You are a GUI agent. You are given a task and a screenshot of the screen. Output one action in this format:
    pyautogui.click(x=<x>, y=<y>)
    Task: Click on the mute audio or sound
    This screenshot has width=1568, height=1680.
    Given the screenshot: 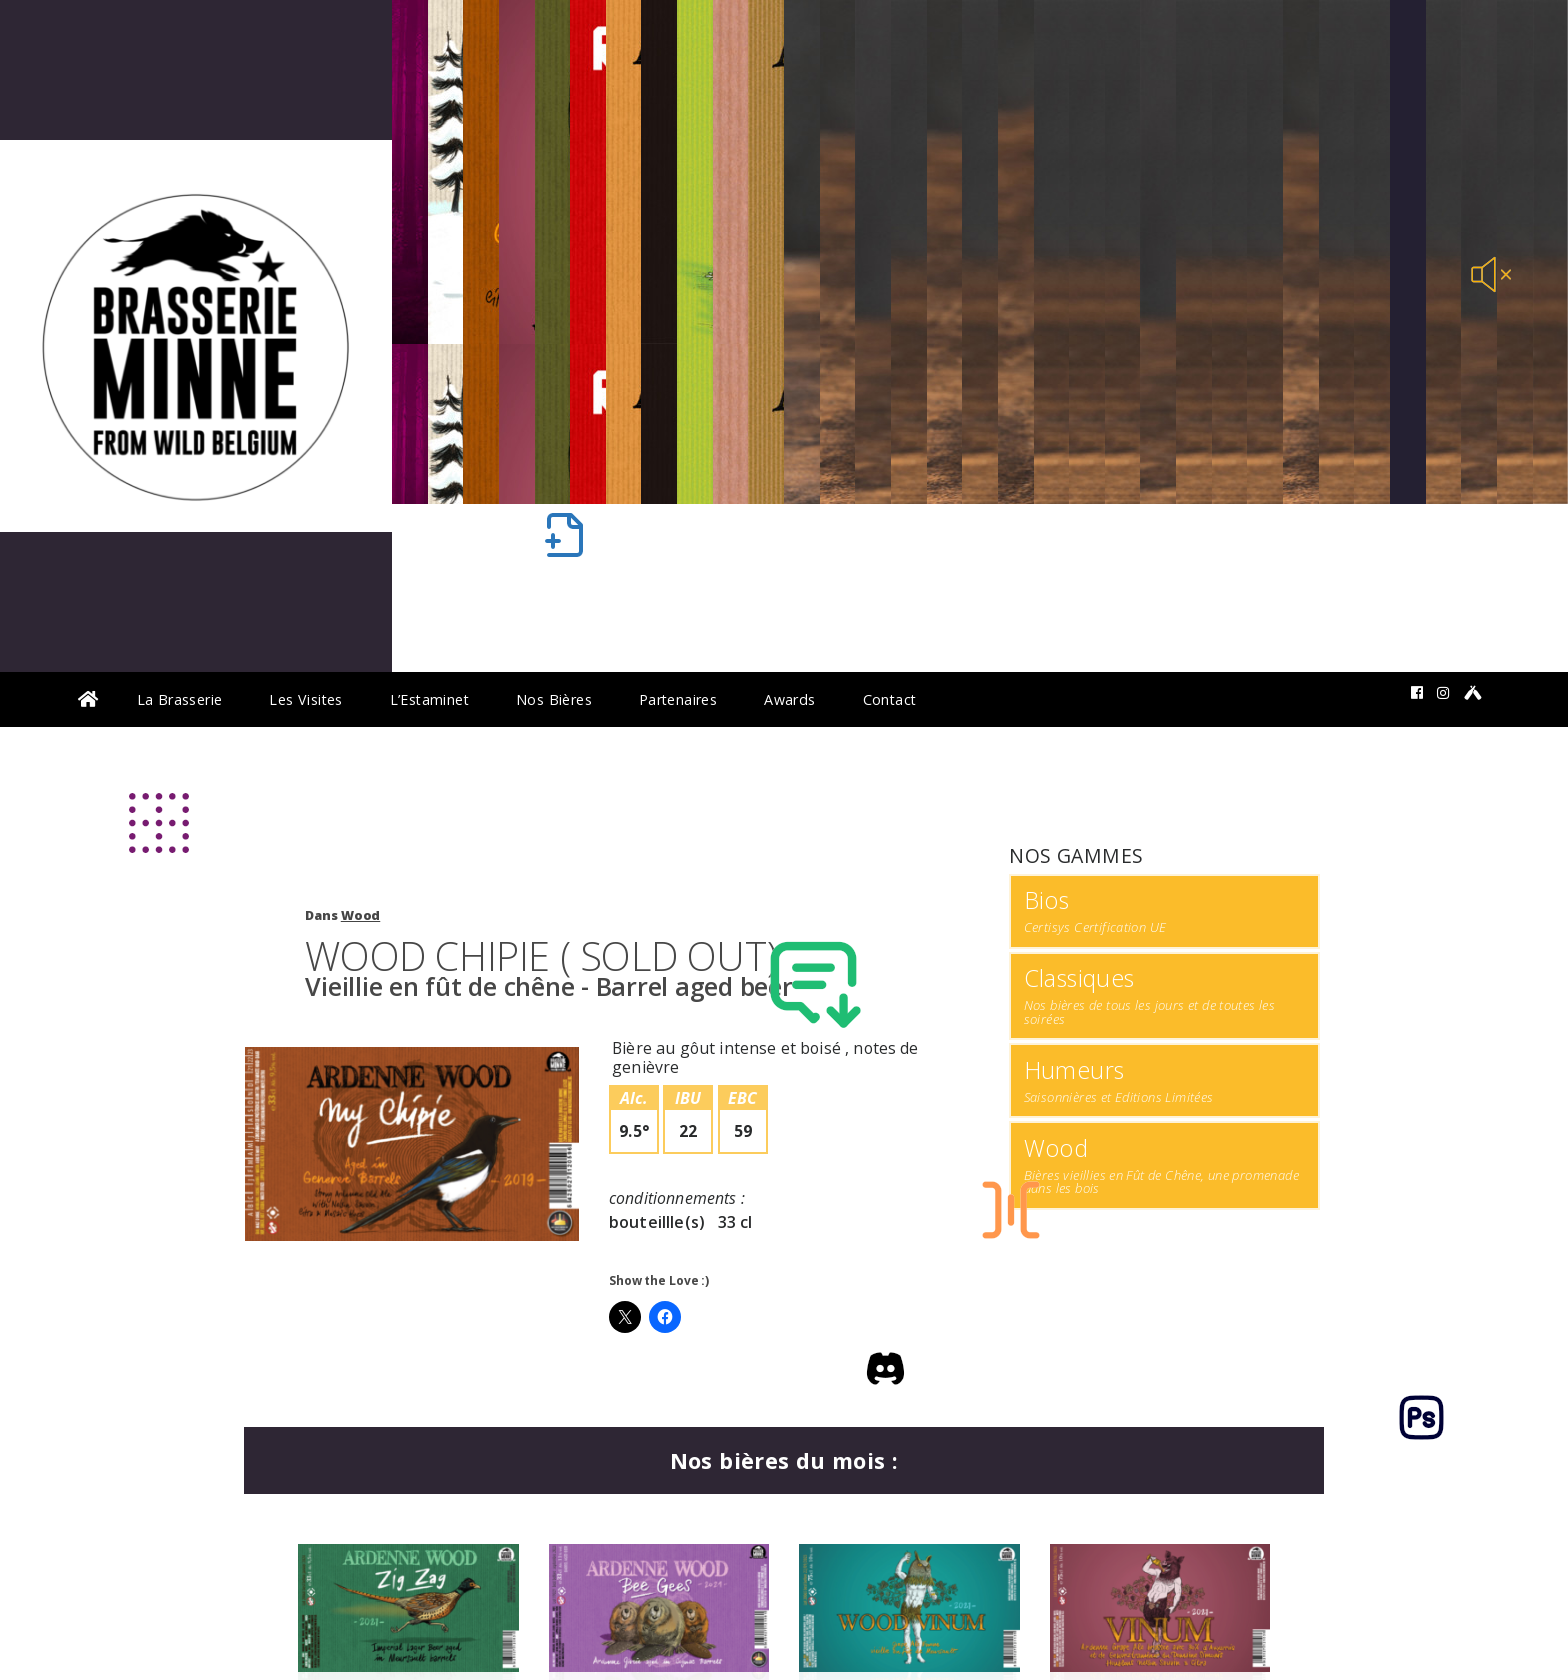 What is the action you would take?
    pyautogui.click(x=1490, y=274)
    